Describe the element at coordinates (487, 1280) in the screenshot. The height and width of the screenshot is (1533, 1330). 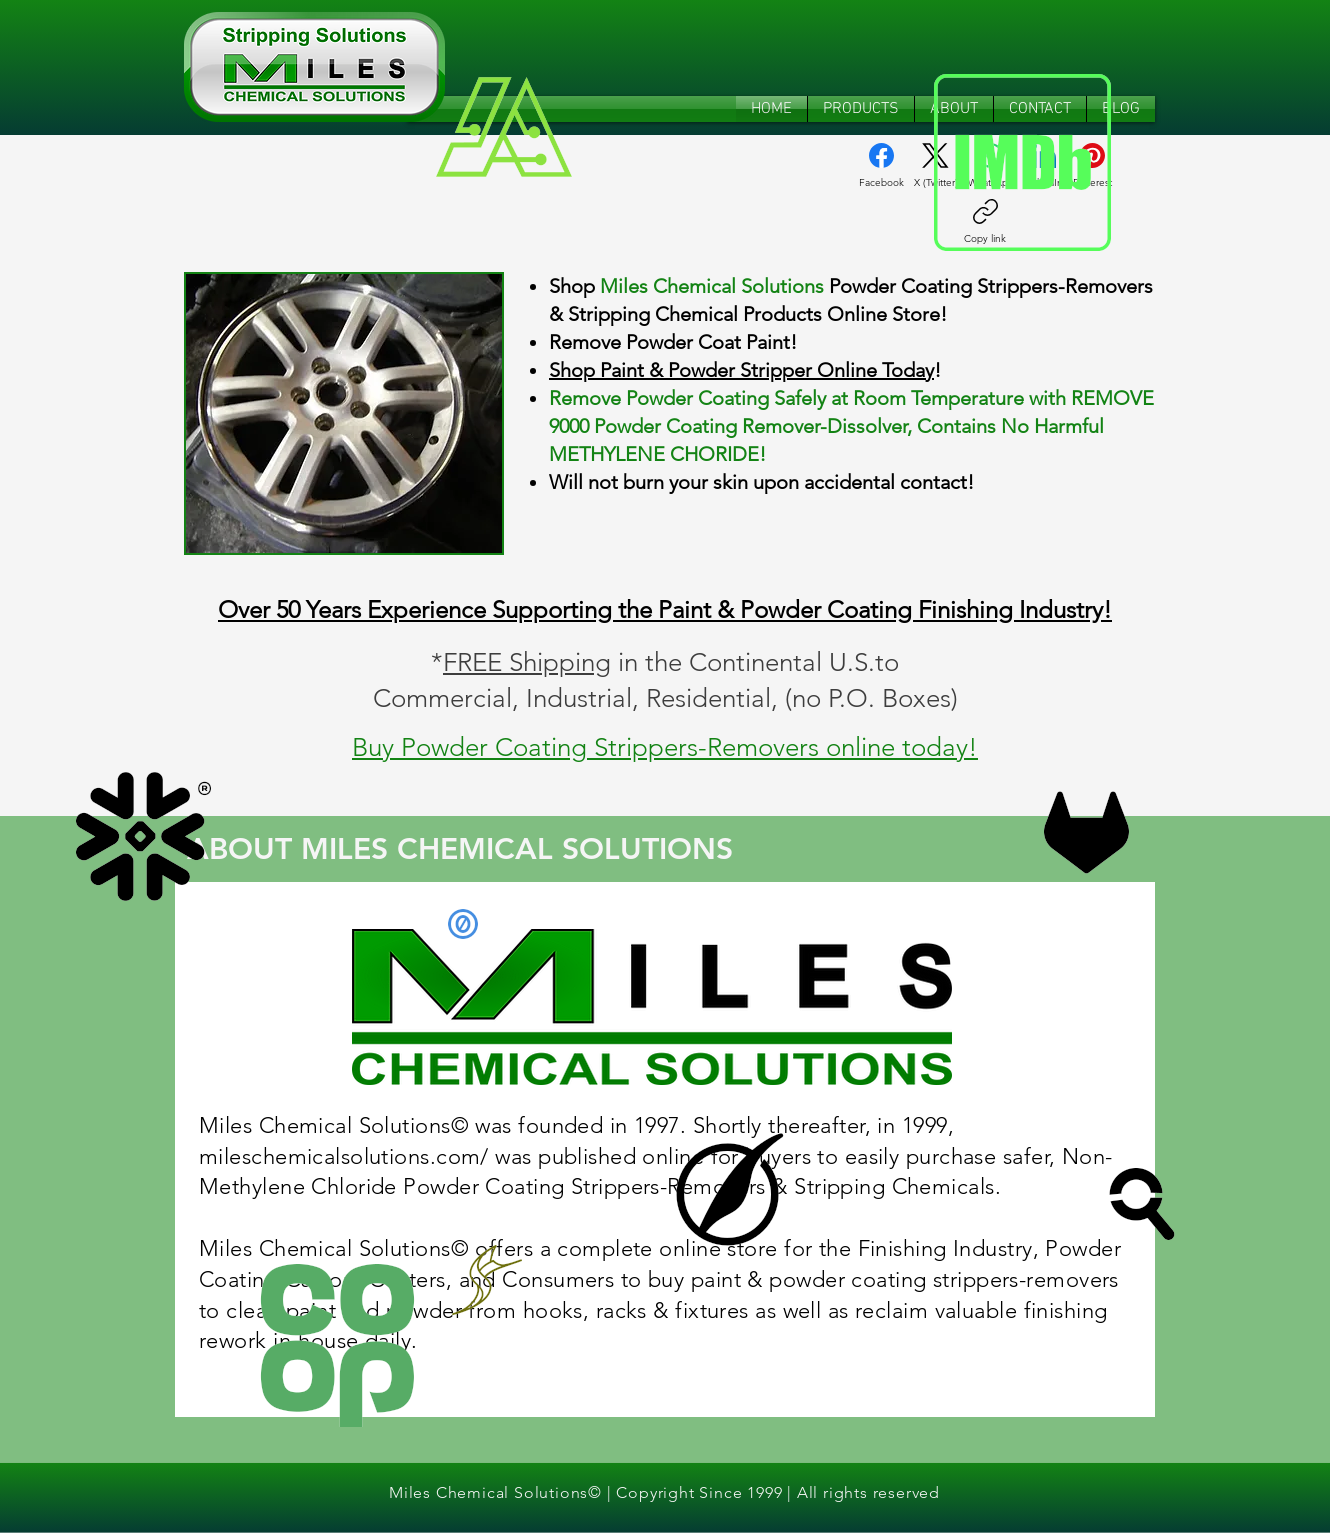
I see `sailfish os logo` at that location.